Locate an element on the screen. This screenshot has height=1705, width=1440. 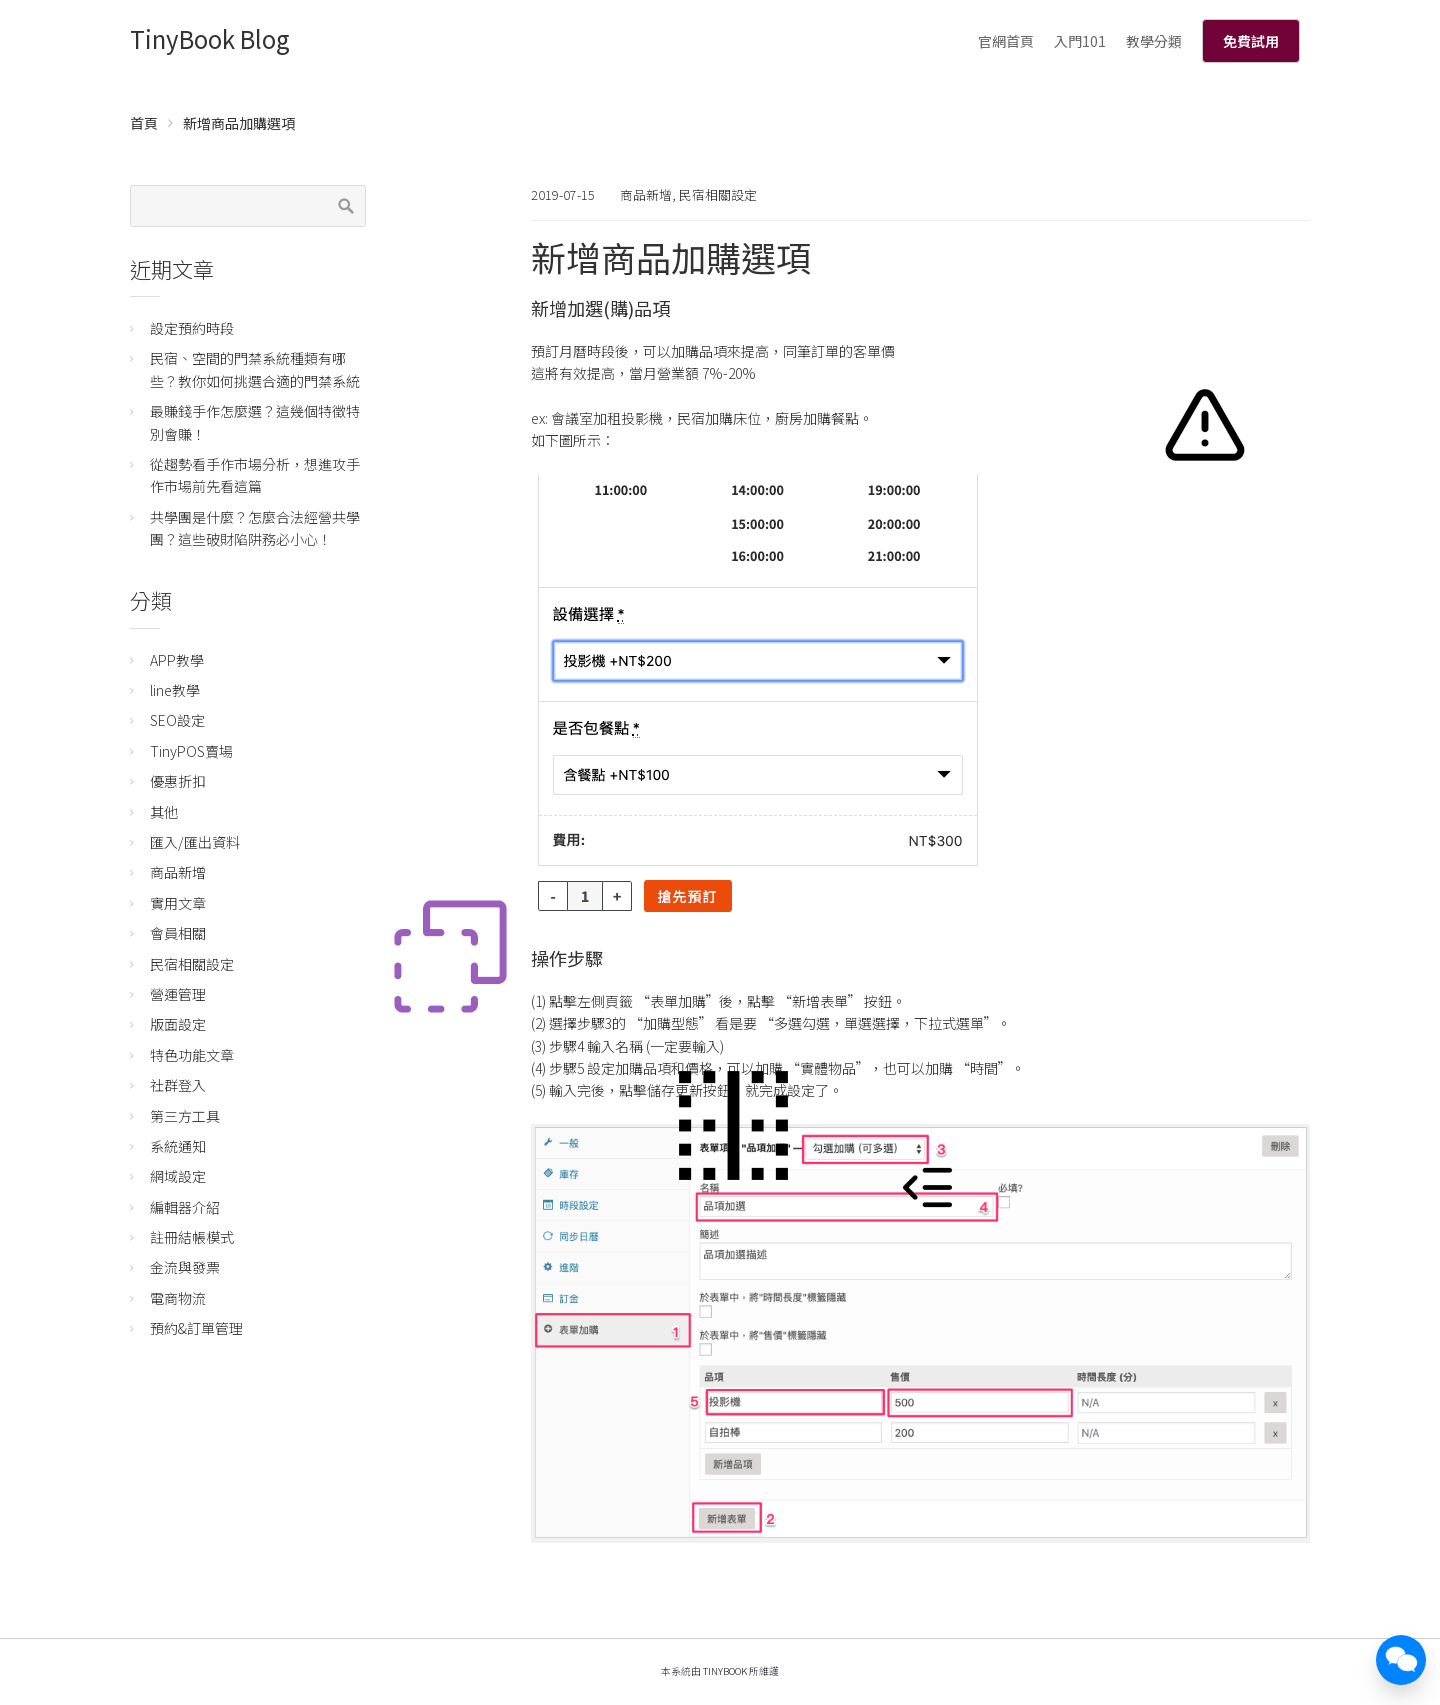
bring selection to front is located at coordinates (450, 956).